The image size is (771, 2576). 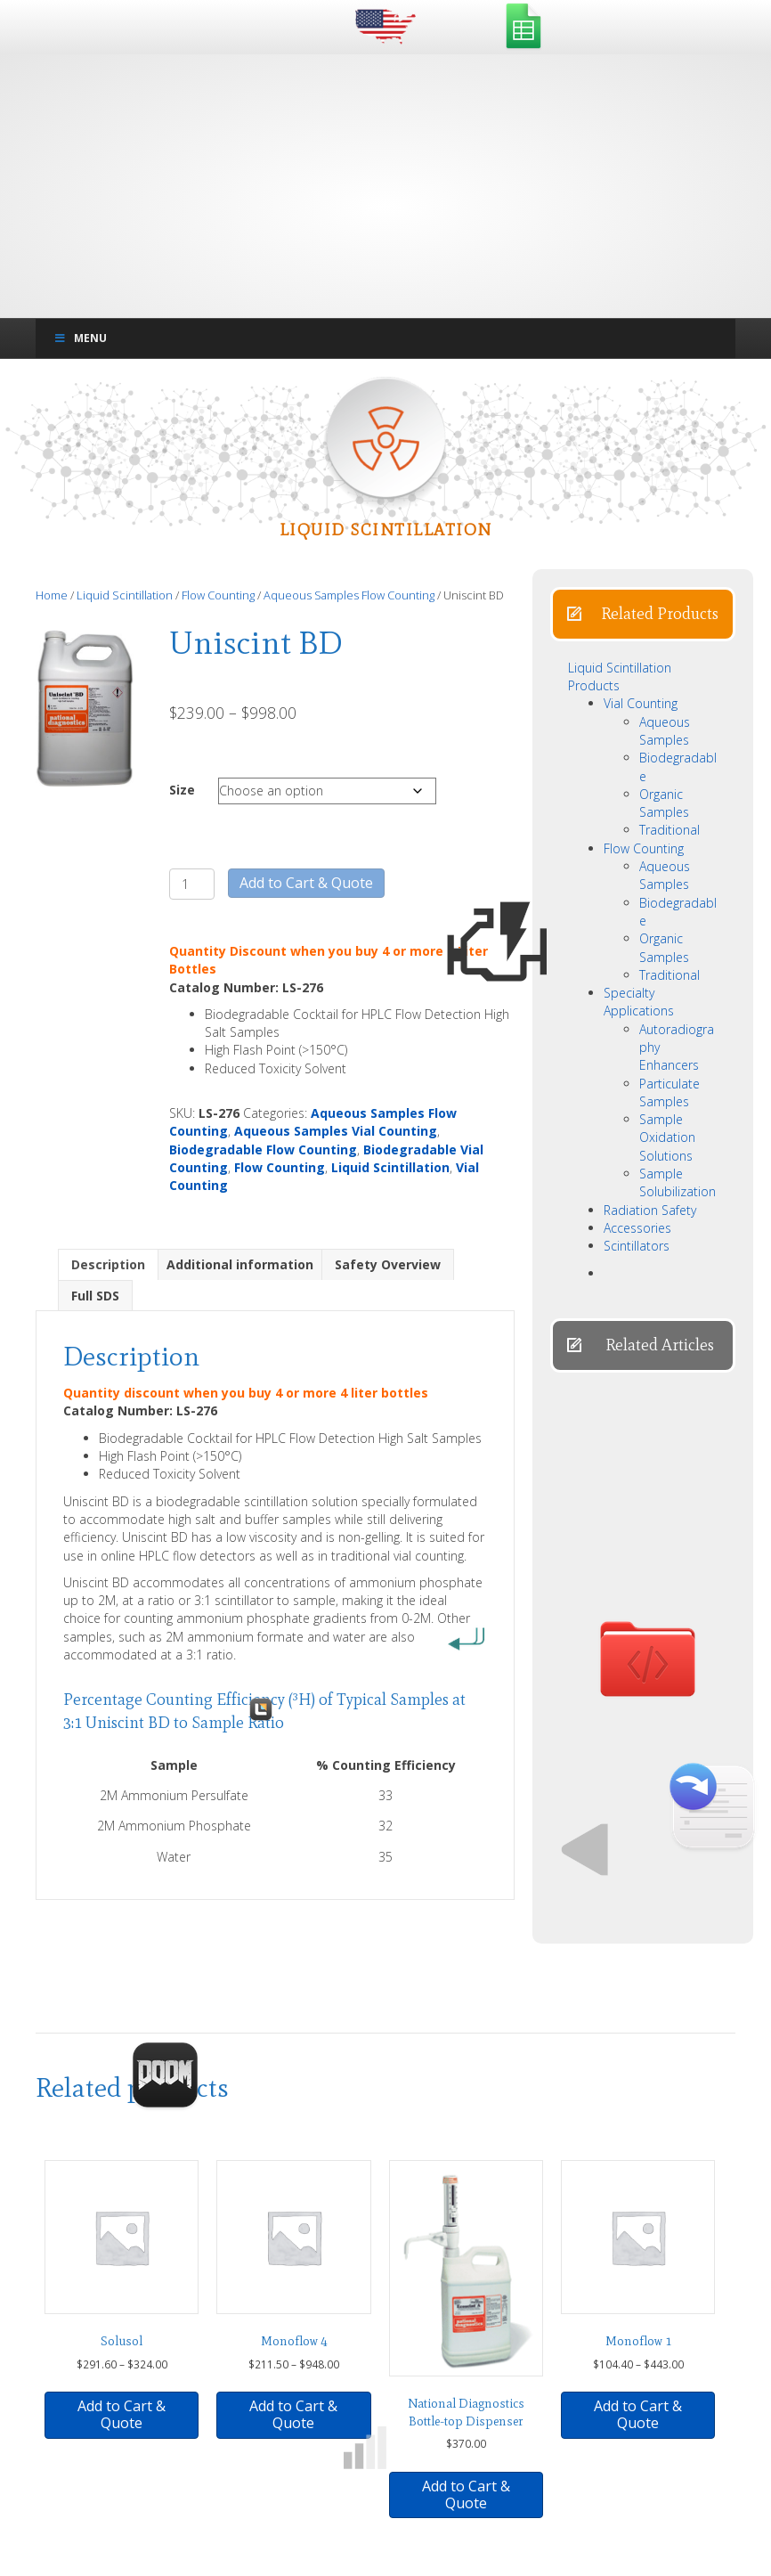 What do you see at coordinates (466, 1636) in the screenshot?
I see `reply to all recipients of an email` at bounding box center [466, 1636].